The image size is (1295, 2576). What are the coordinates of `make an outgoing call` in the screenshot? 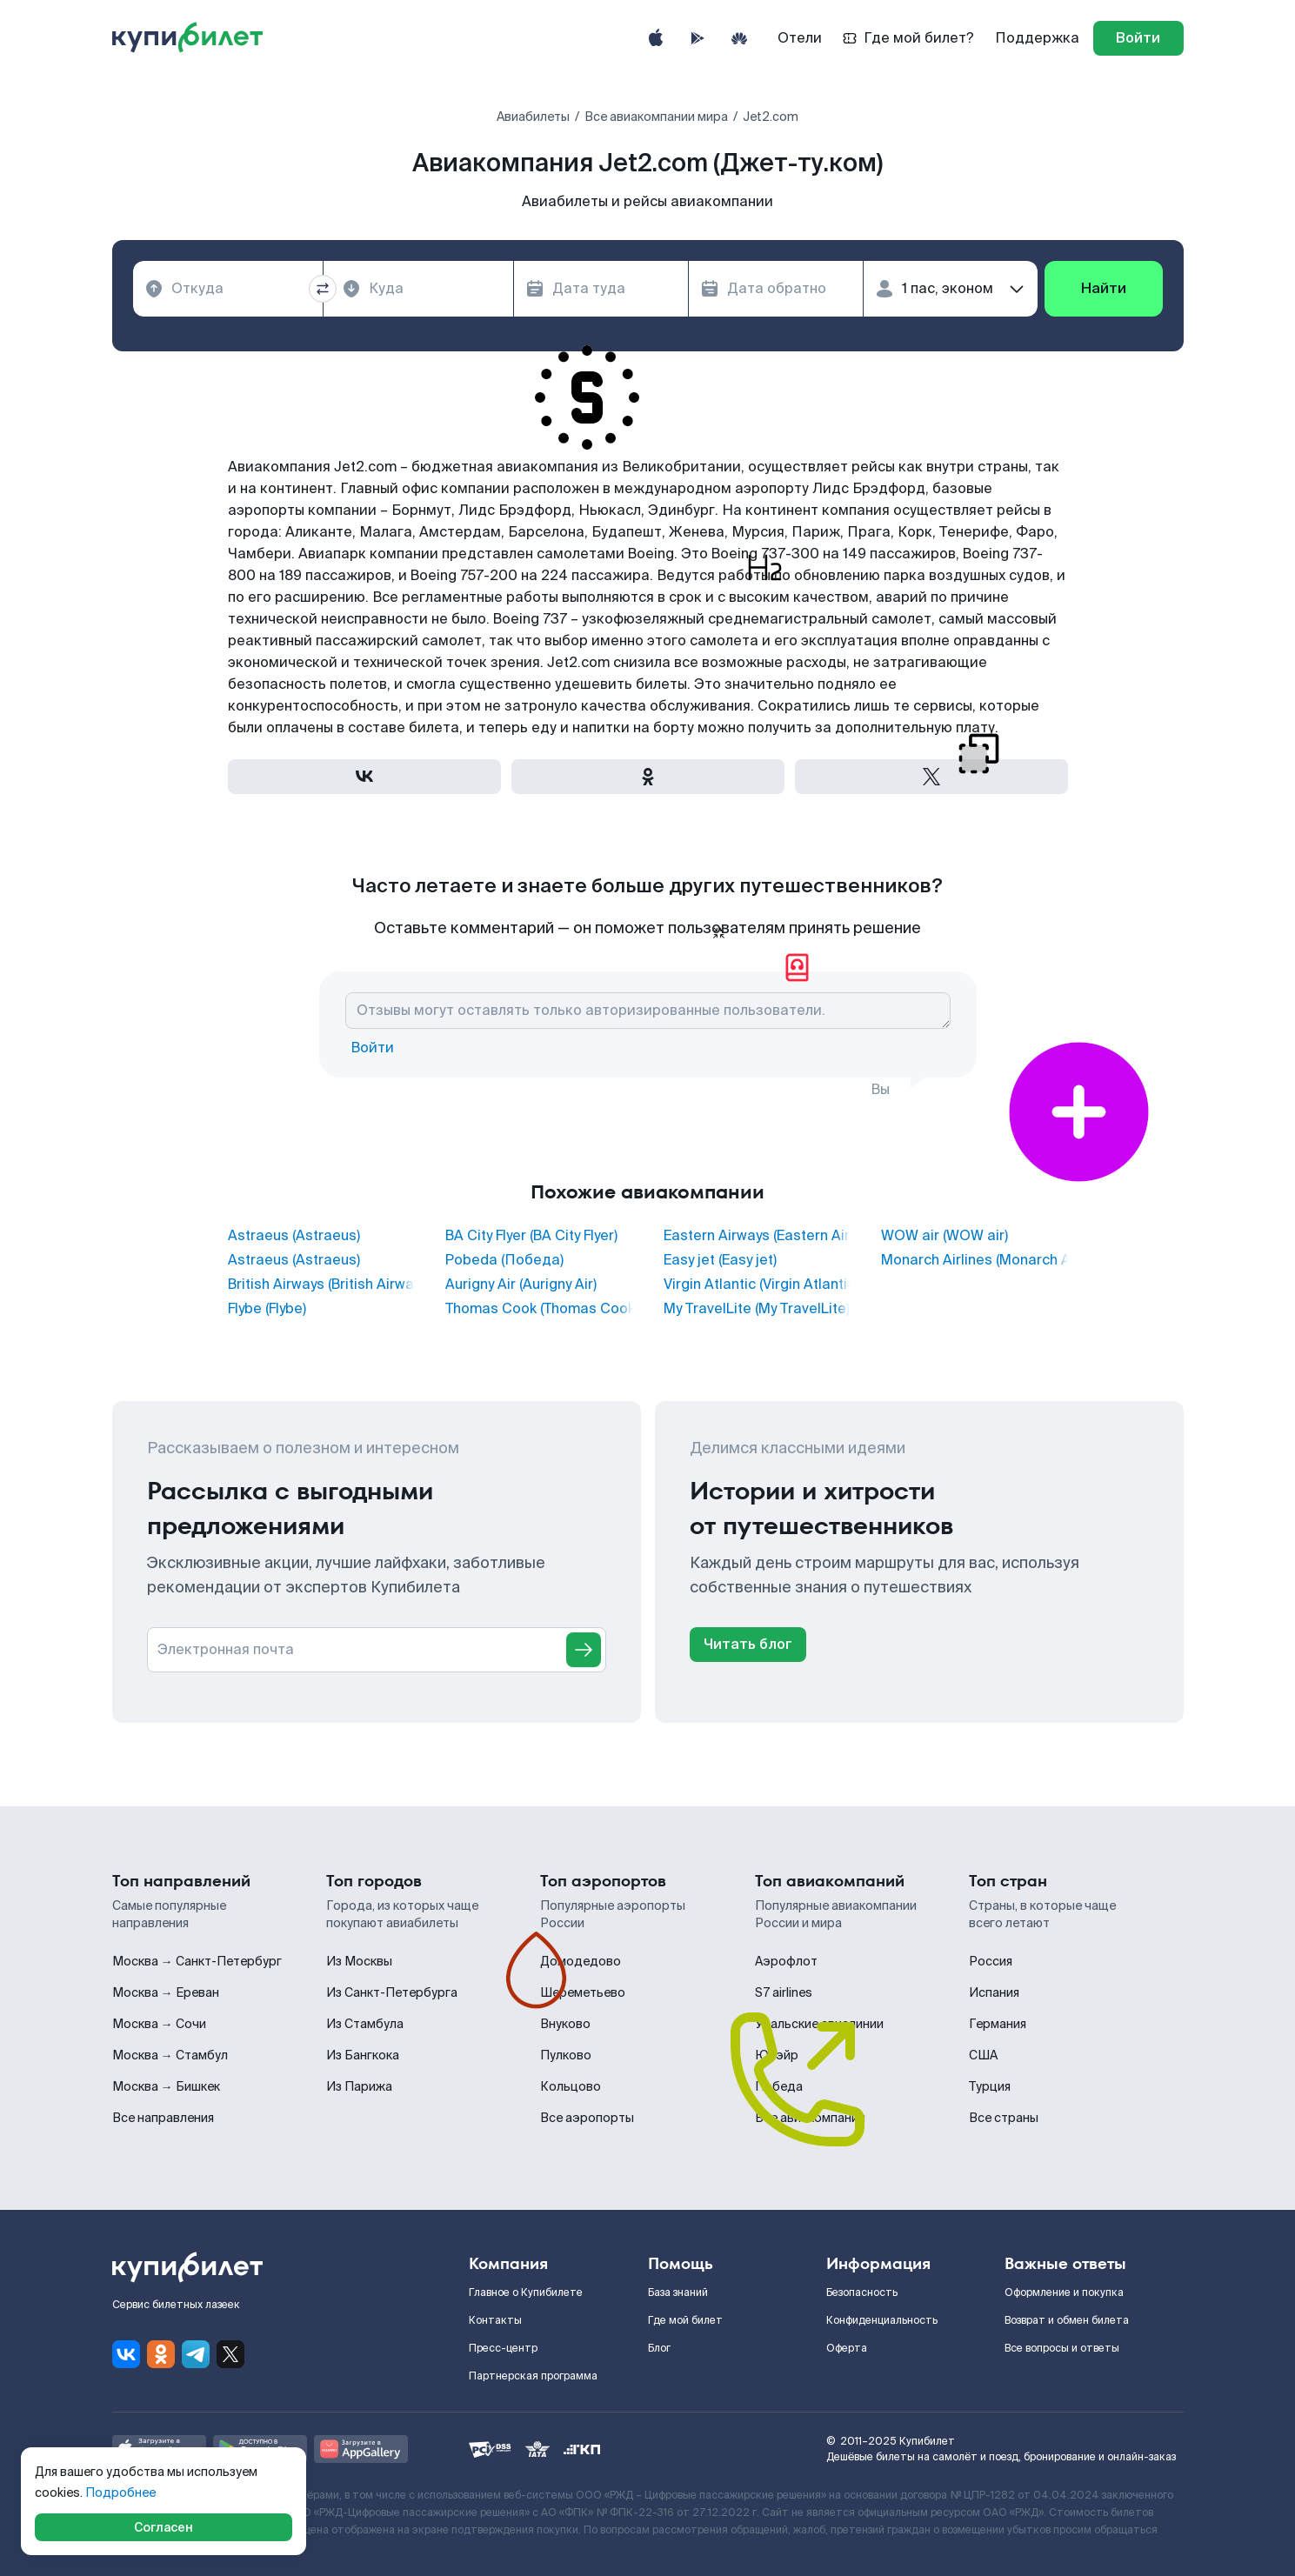 It's located at (798, 2079).